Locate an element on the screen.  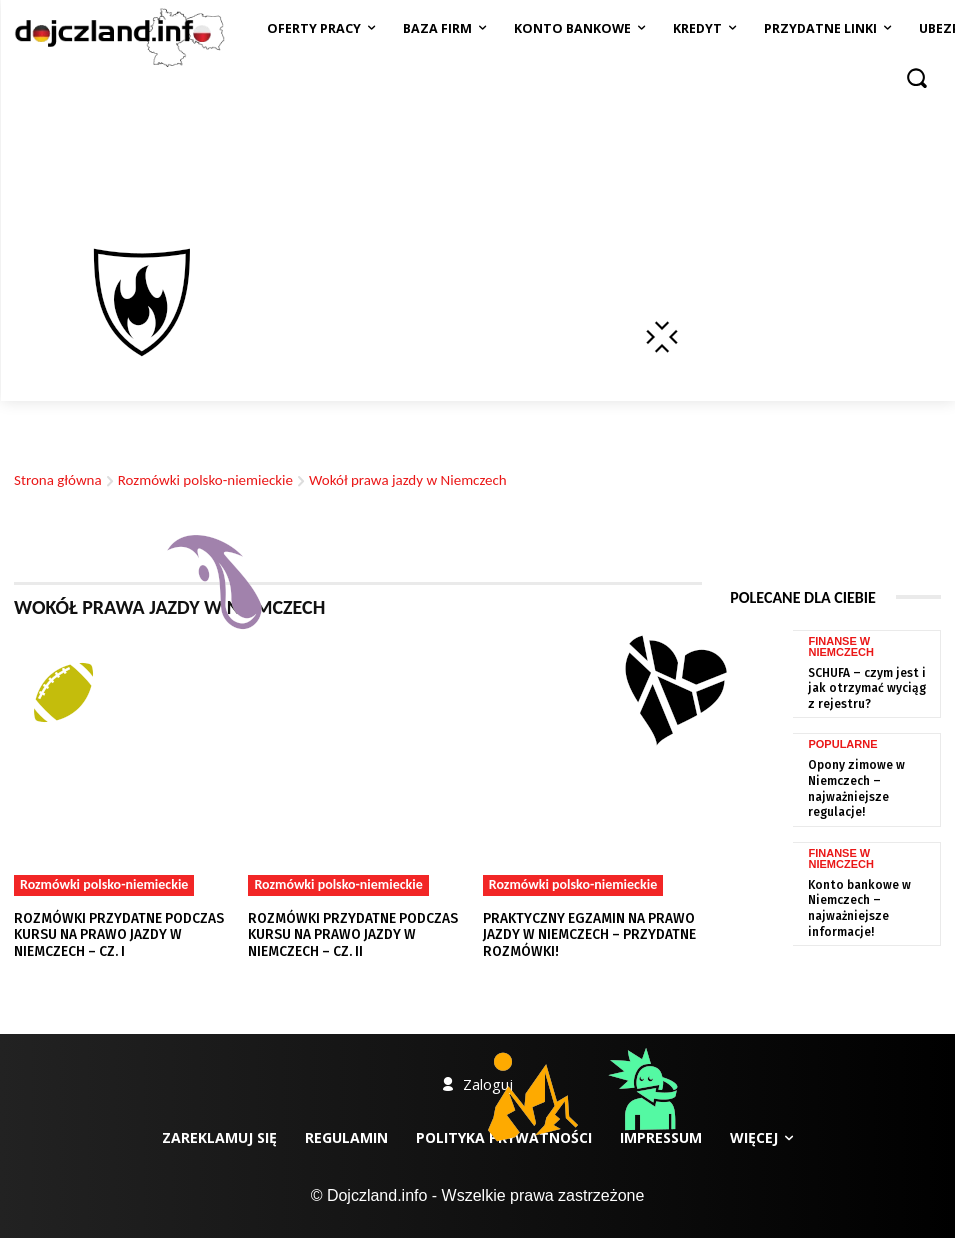
indicates a broken heart or heartbreak status is located at coordinates (675, 690).